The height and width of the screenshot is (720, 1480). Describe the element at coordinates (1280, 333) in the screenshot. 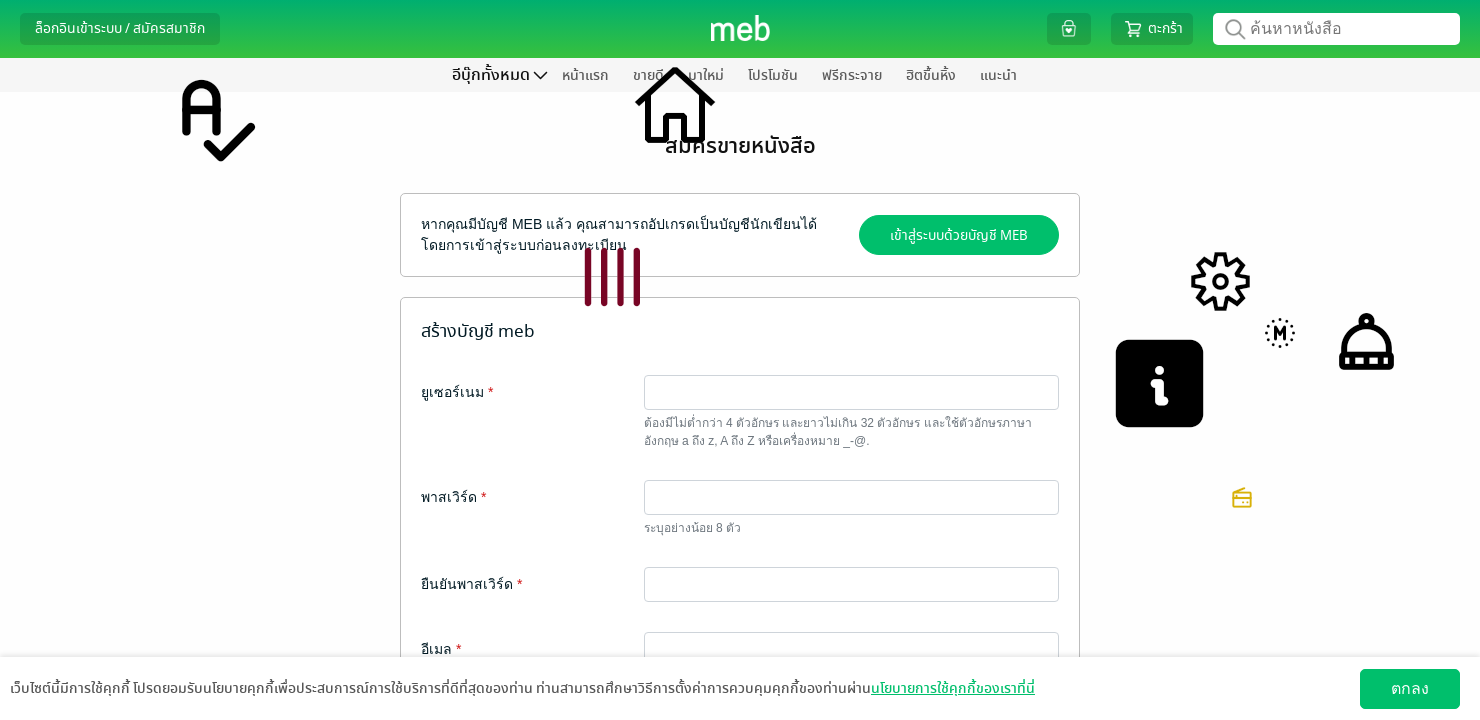

I see `indicates a pending or loading state for a menu item` at that location.